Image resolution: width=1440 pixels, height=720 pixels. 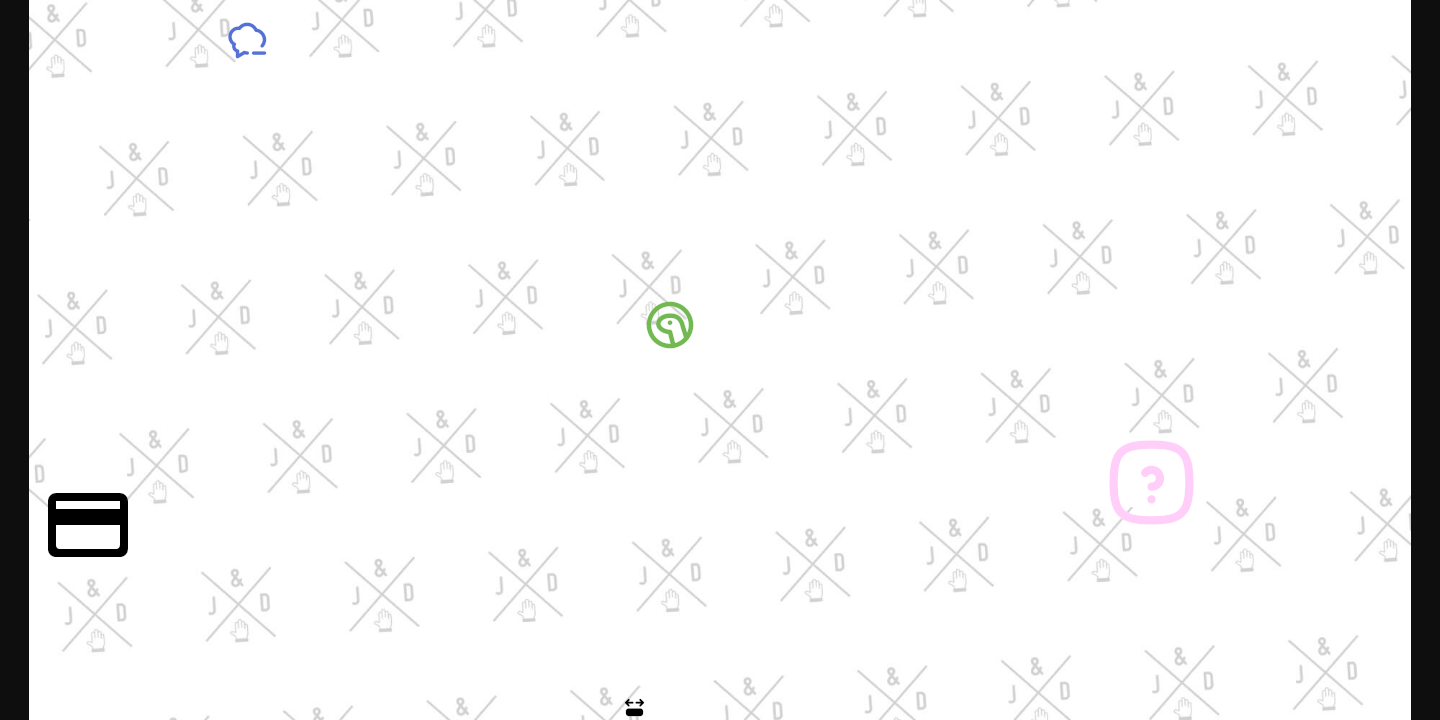 What do you see at coordinates (88, 525) in the screenshot?
I see `access payment methods` at bounding box center [88, 525].